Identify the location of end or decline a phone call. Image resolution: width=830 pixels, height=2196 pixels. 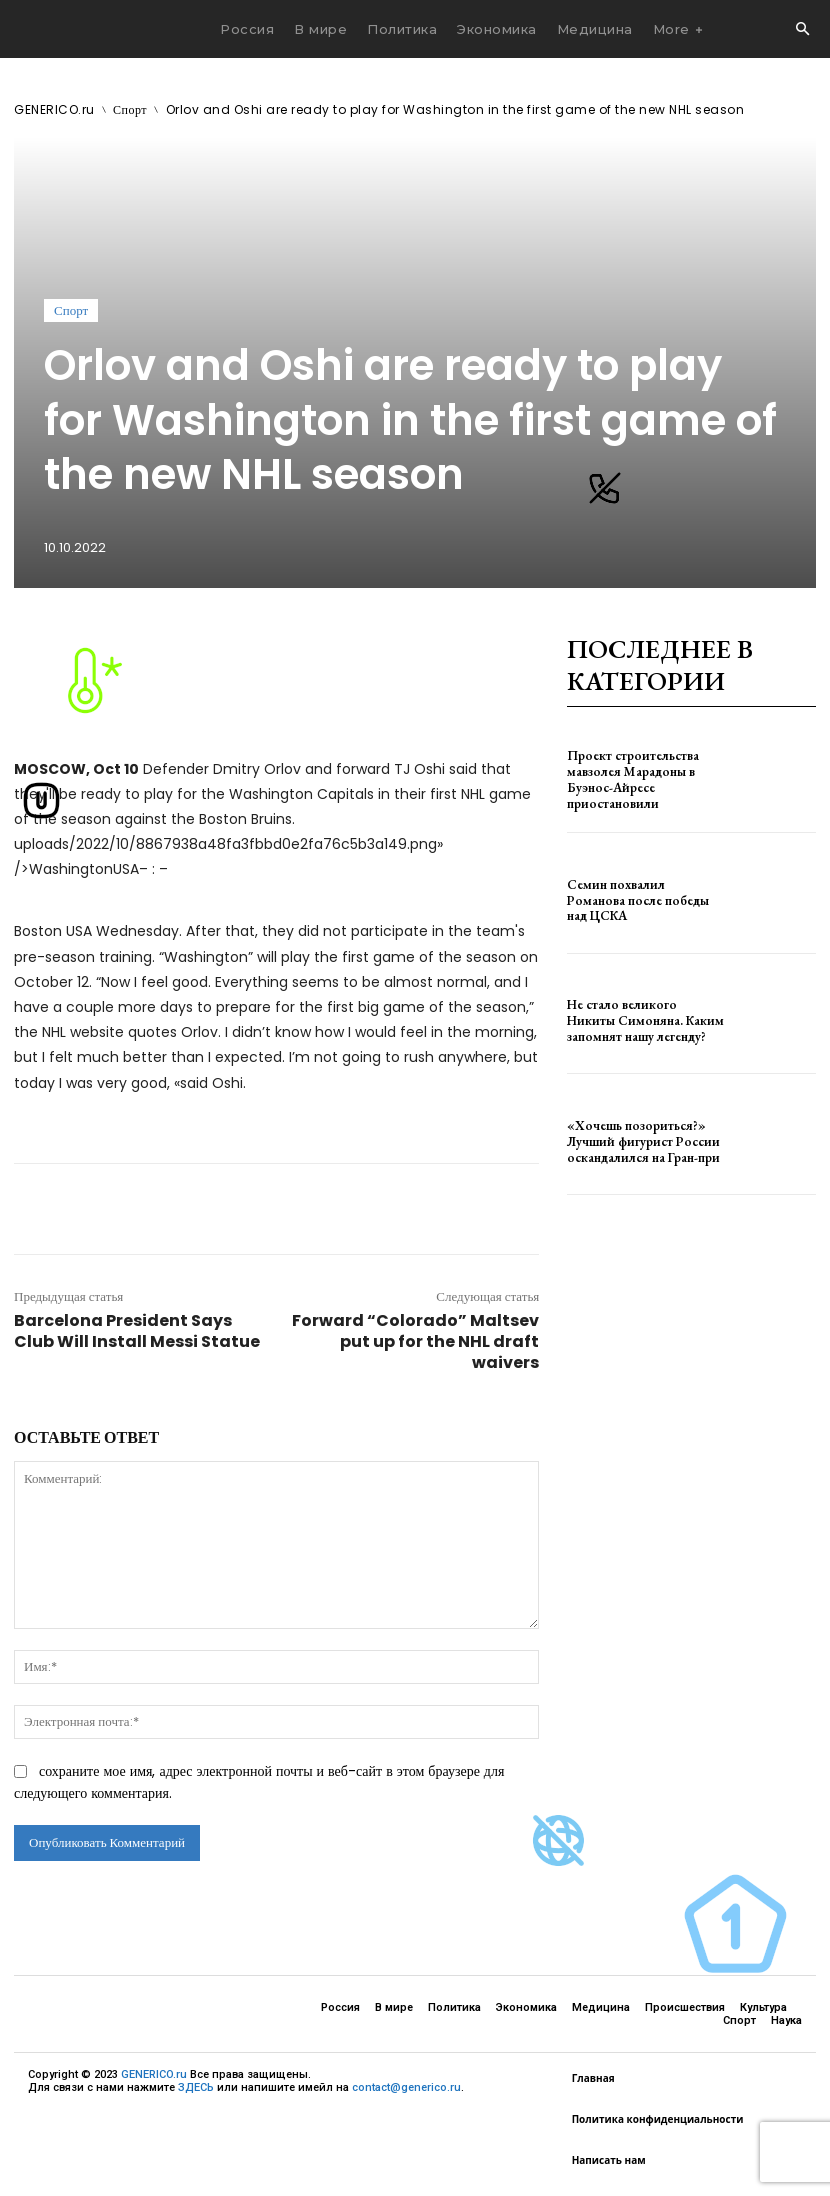
(605, 488).